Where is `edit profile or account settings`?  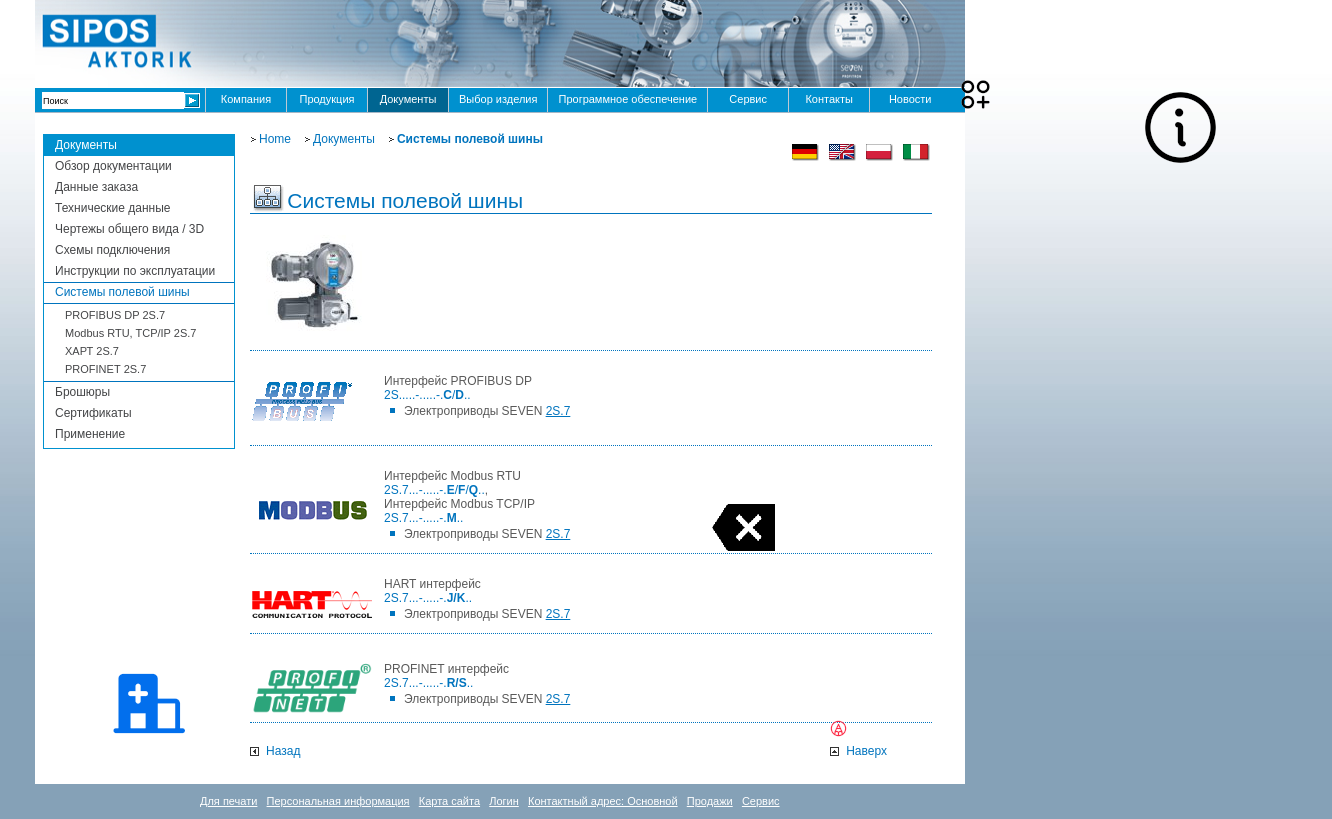 edit profile or account settings is located at coordinates (838, 728).